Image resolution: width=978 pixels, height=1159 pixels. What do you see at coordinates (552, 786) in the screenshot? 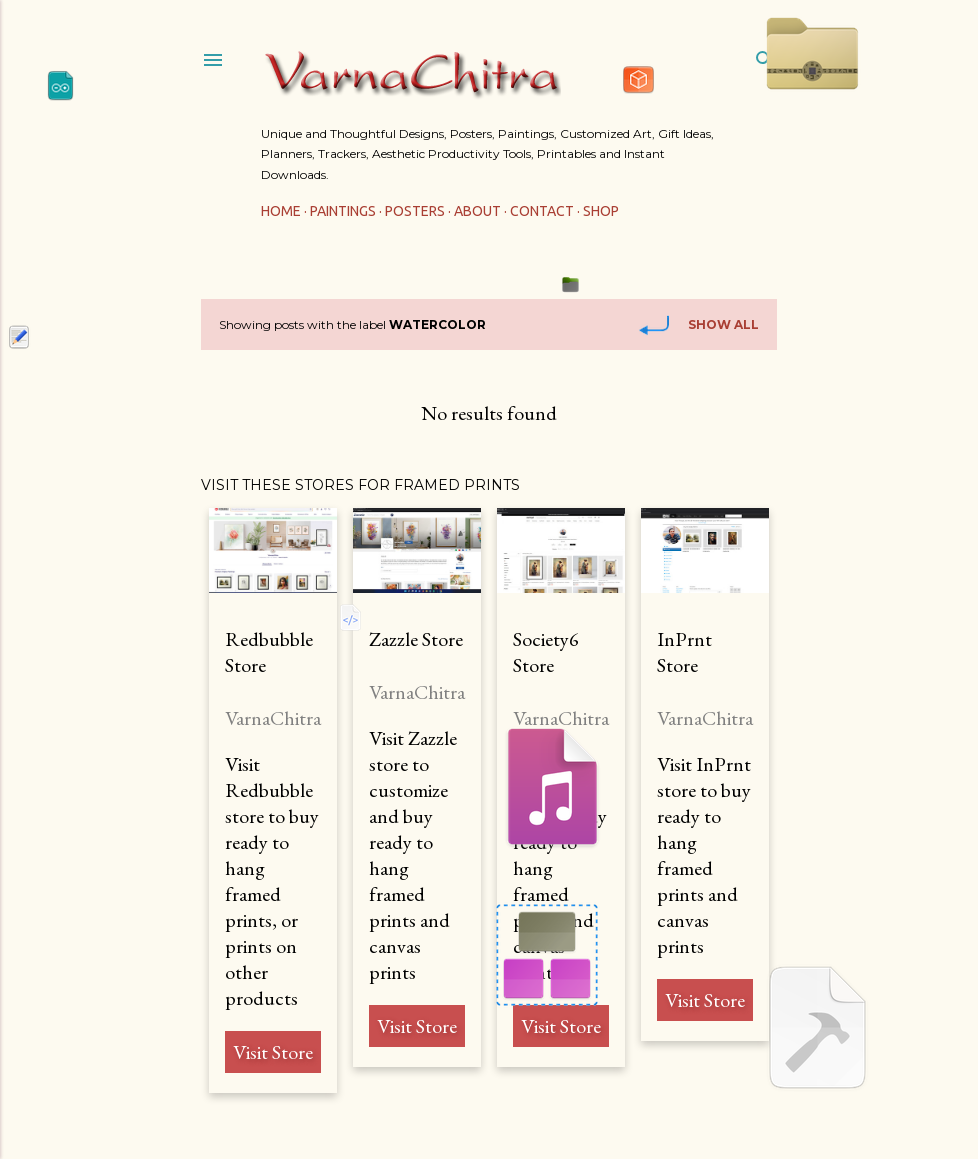
I see `audio file type indicator` at bounding box center [552, 786].